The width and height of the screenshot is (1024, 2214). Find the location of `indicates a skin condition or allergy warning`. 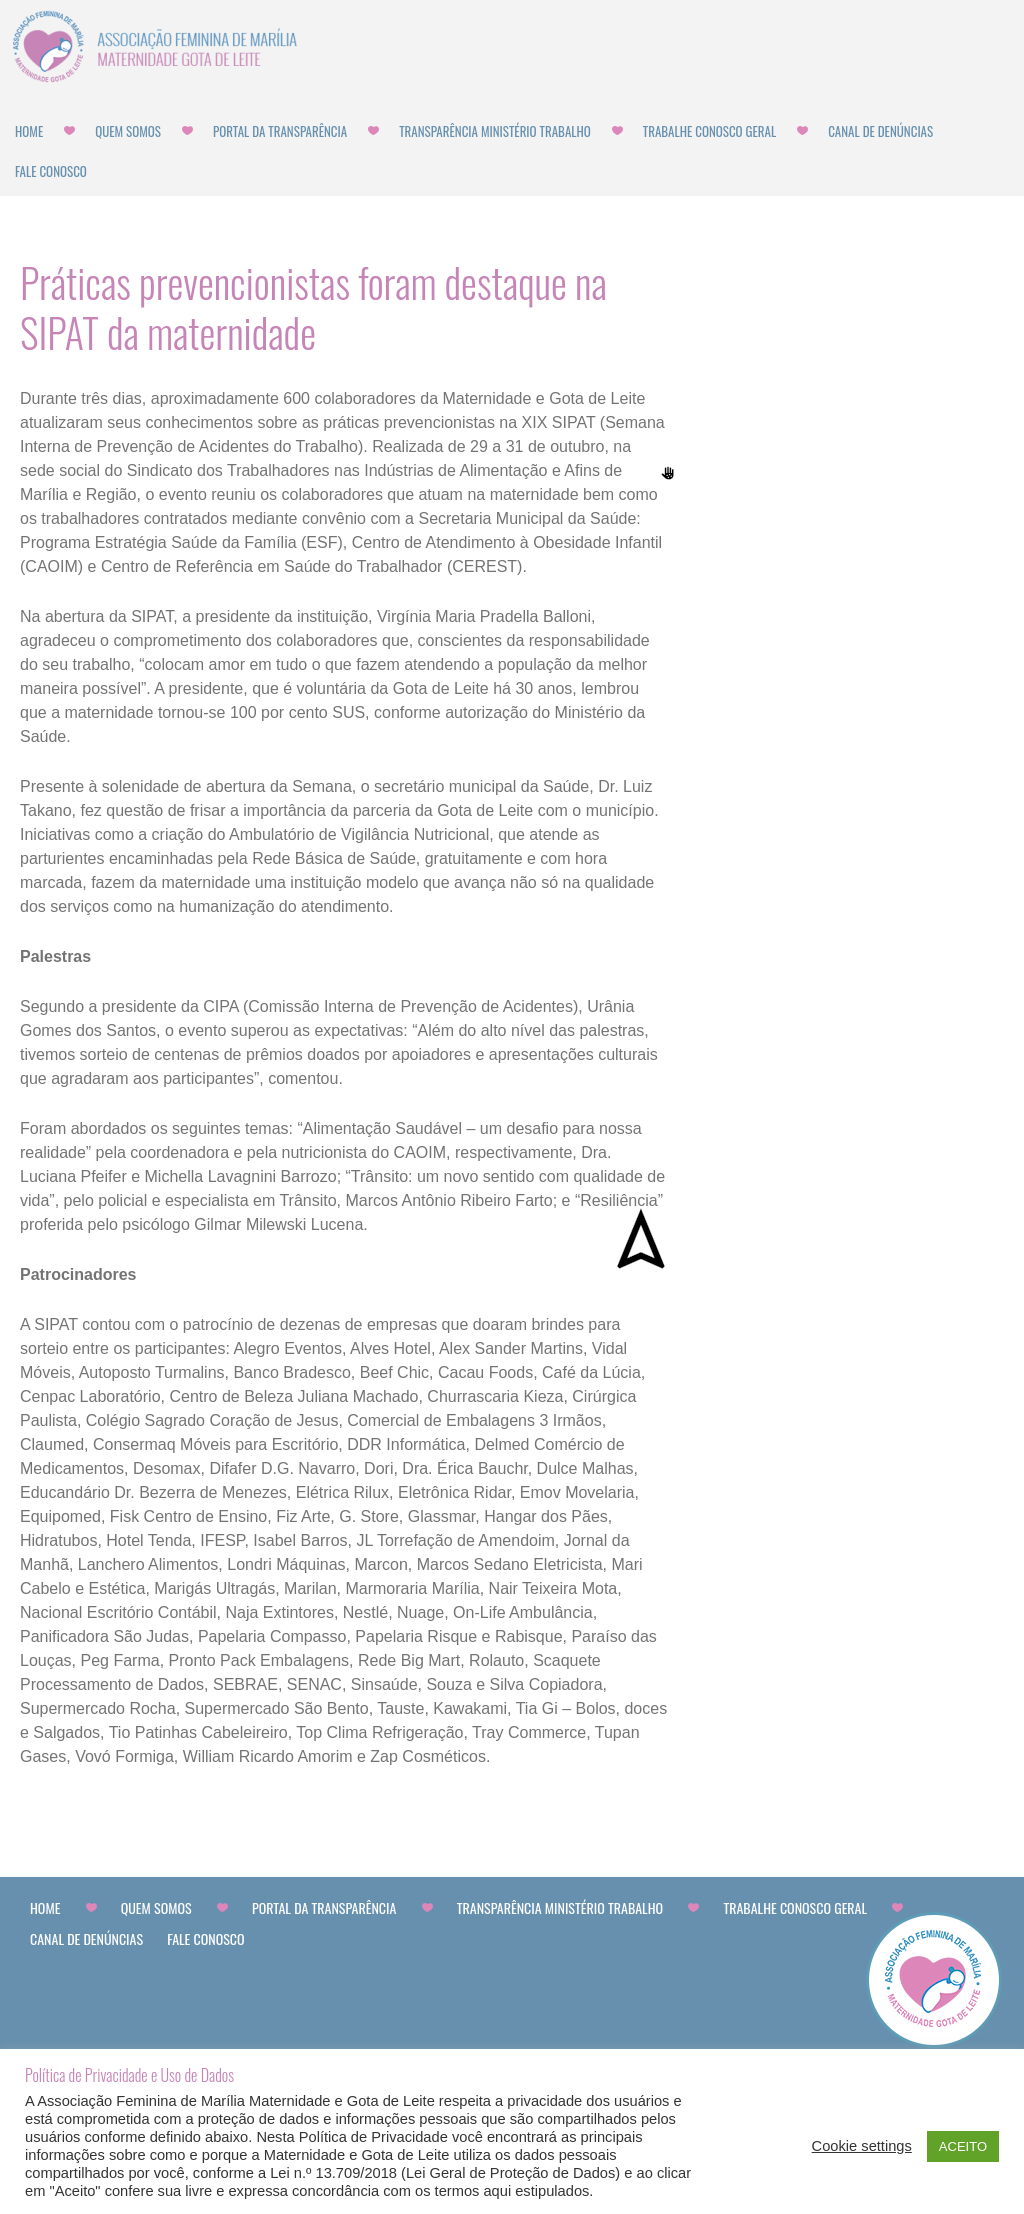

indicates a skin condition or allergy warning is located at coordinates (668, 473).